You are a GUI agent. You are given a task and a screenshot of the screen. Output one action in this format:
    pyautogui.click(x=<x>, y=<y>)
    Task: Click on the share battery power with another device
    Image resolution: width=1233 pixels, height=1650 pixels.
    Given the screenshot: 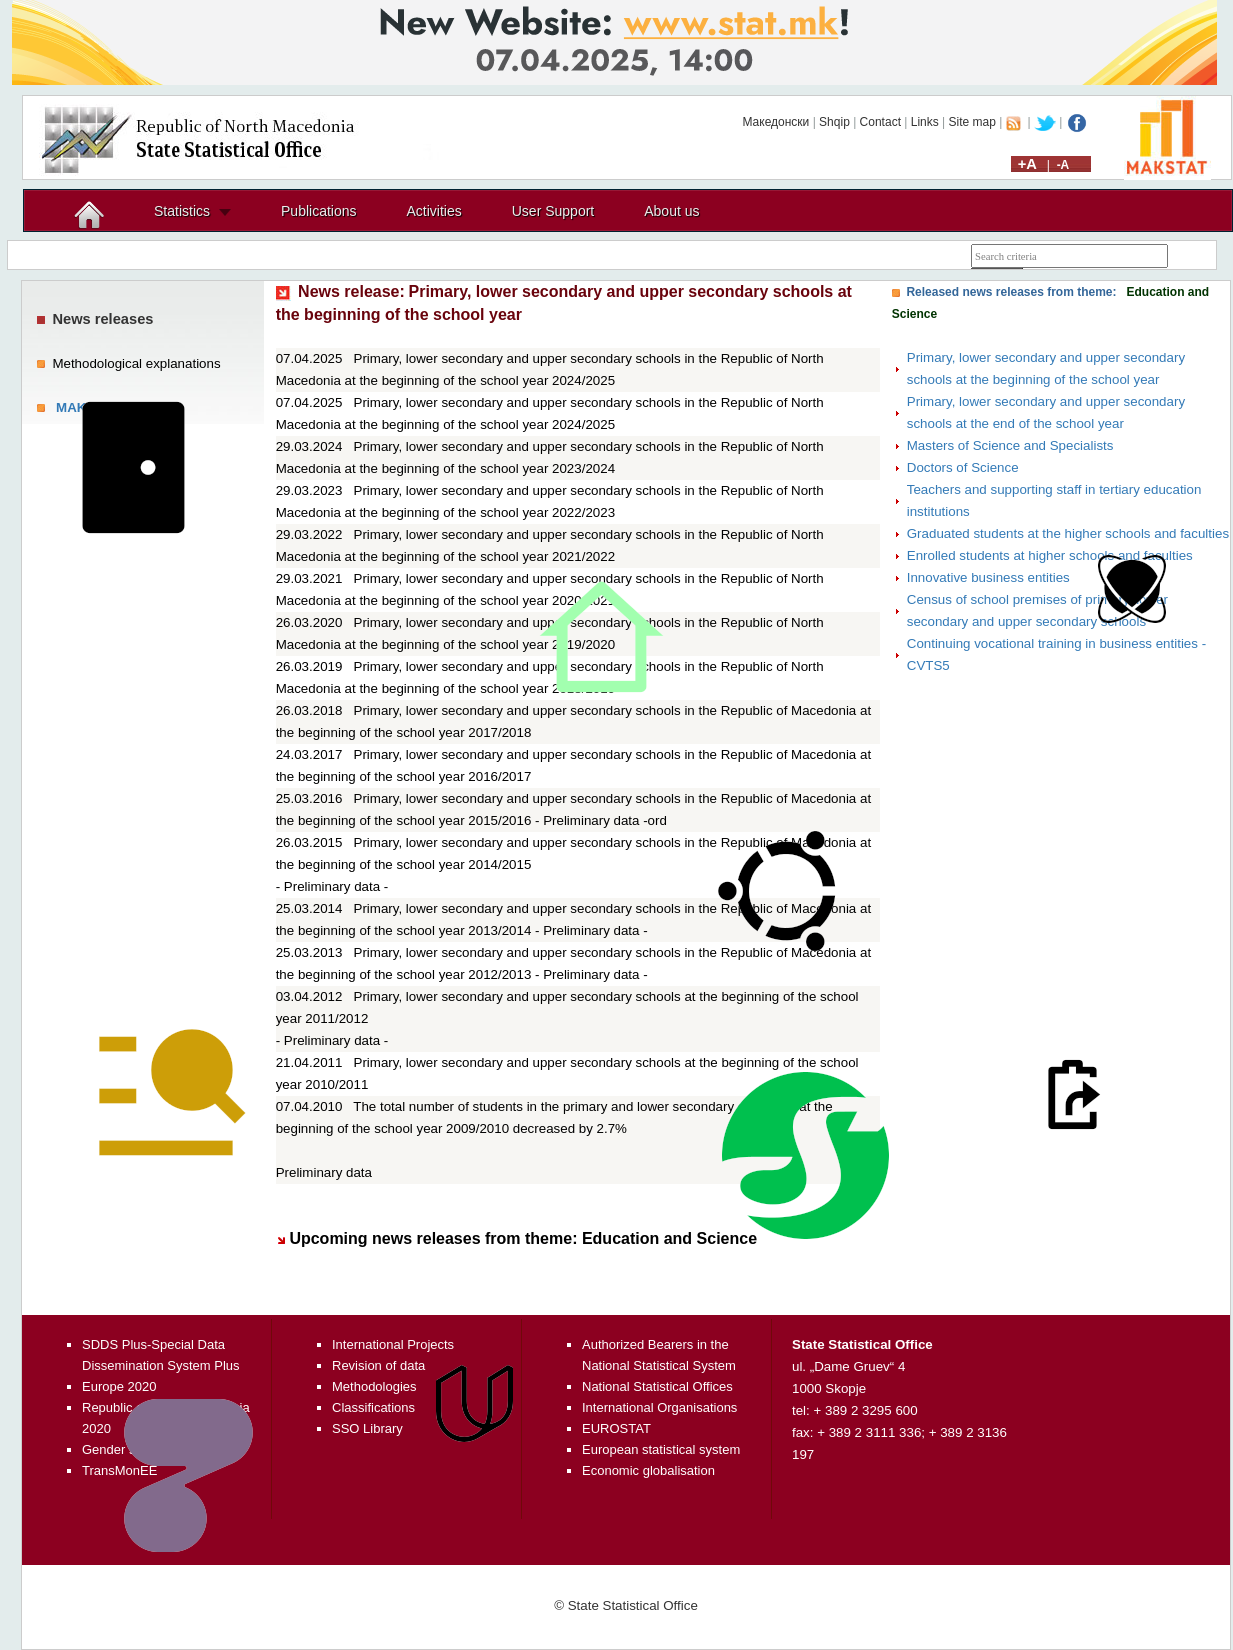 What is the action you would take?
    pyautogui.click(x=1072, y=1094)
    